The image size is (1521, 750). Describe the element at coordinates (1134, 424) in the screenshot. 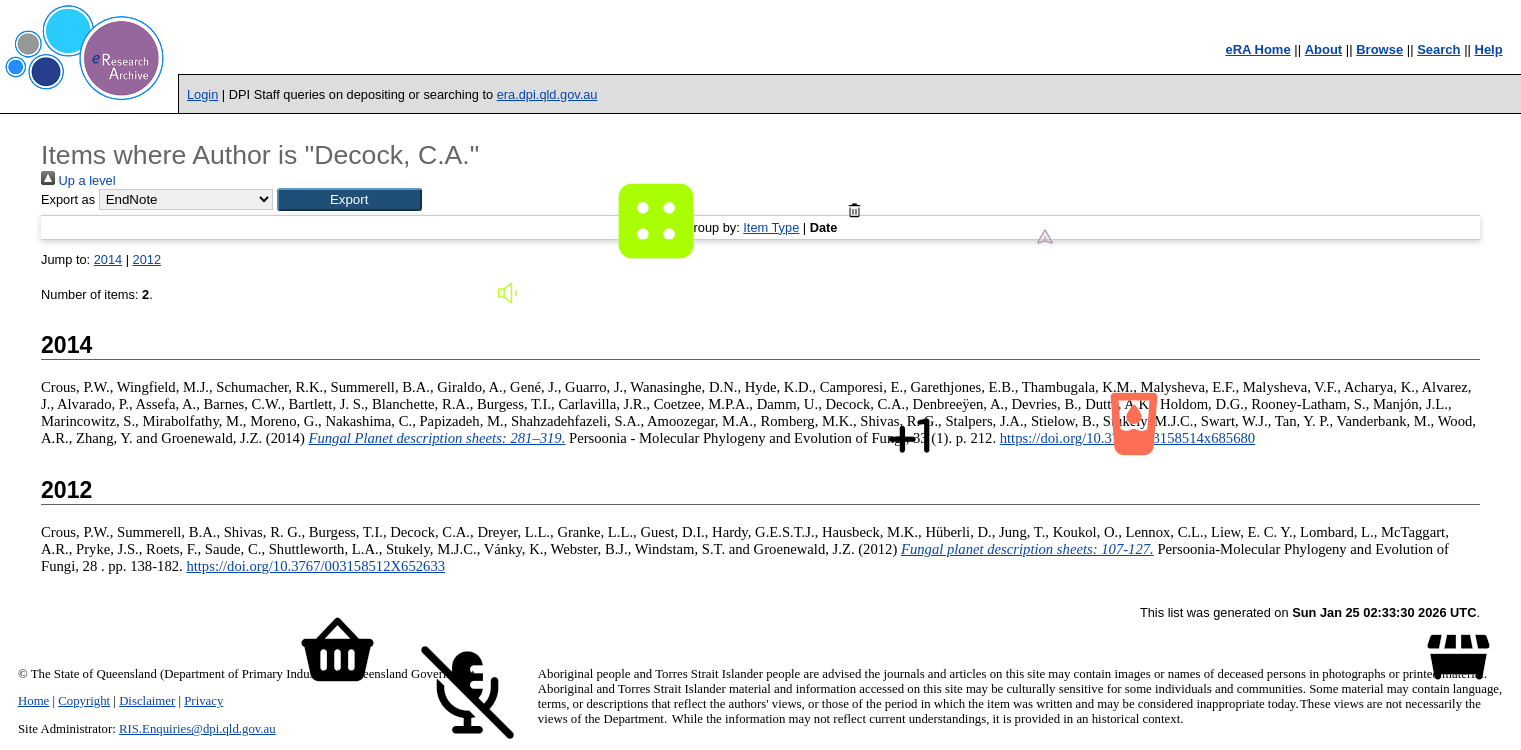

I see `track water intake or hydration` at that location.